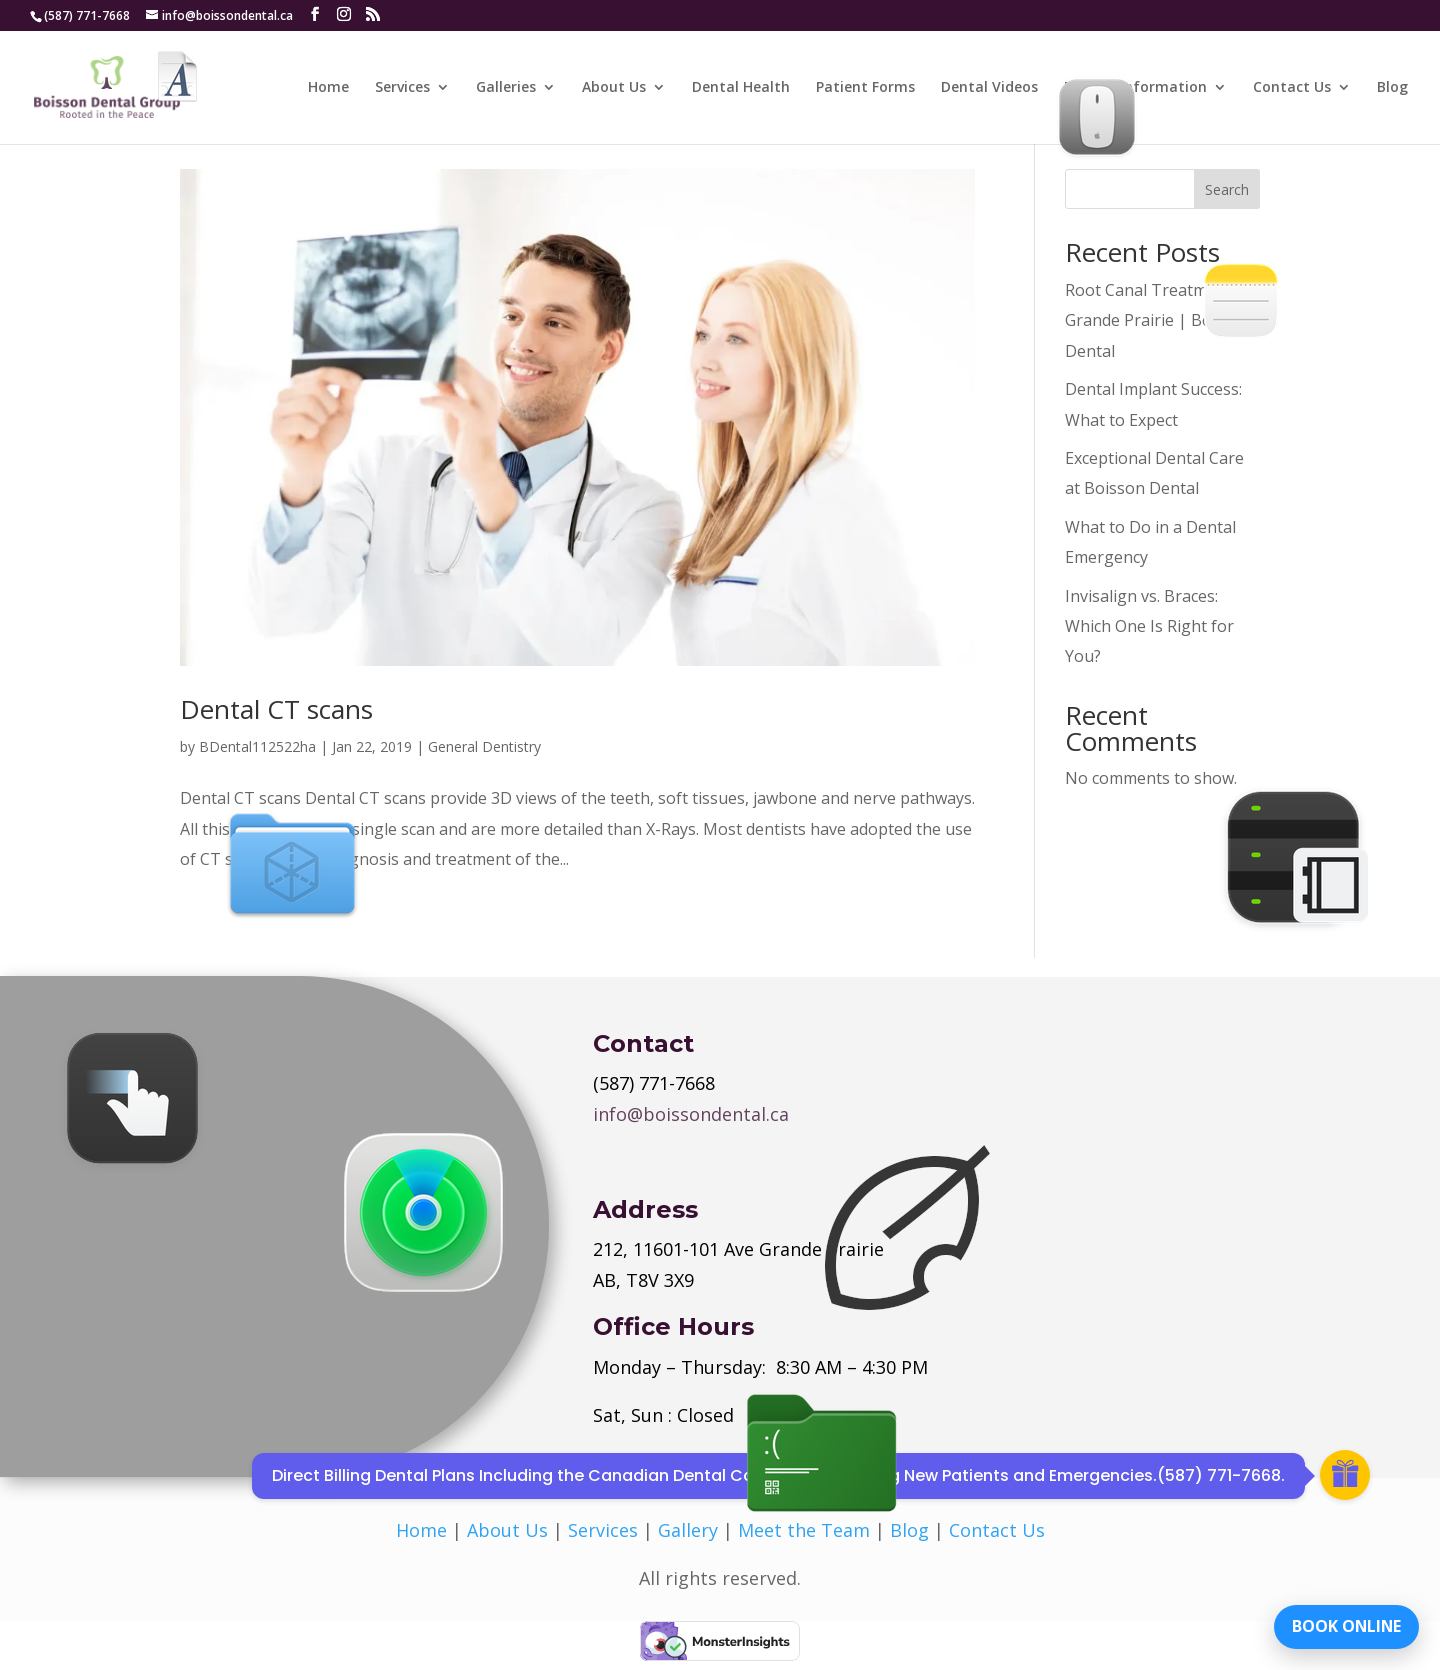 The width and height of the screenshot is (1440, 1670). I want to click on configure LDAP server connection settings, so click(1294, 859).